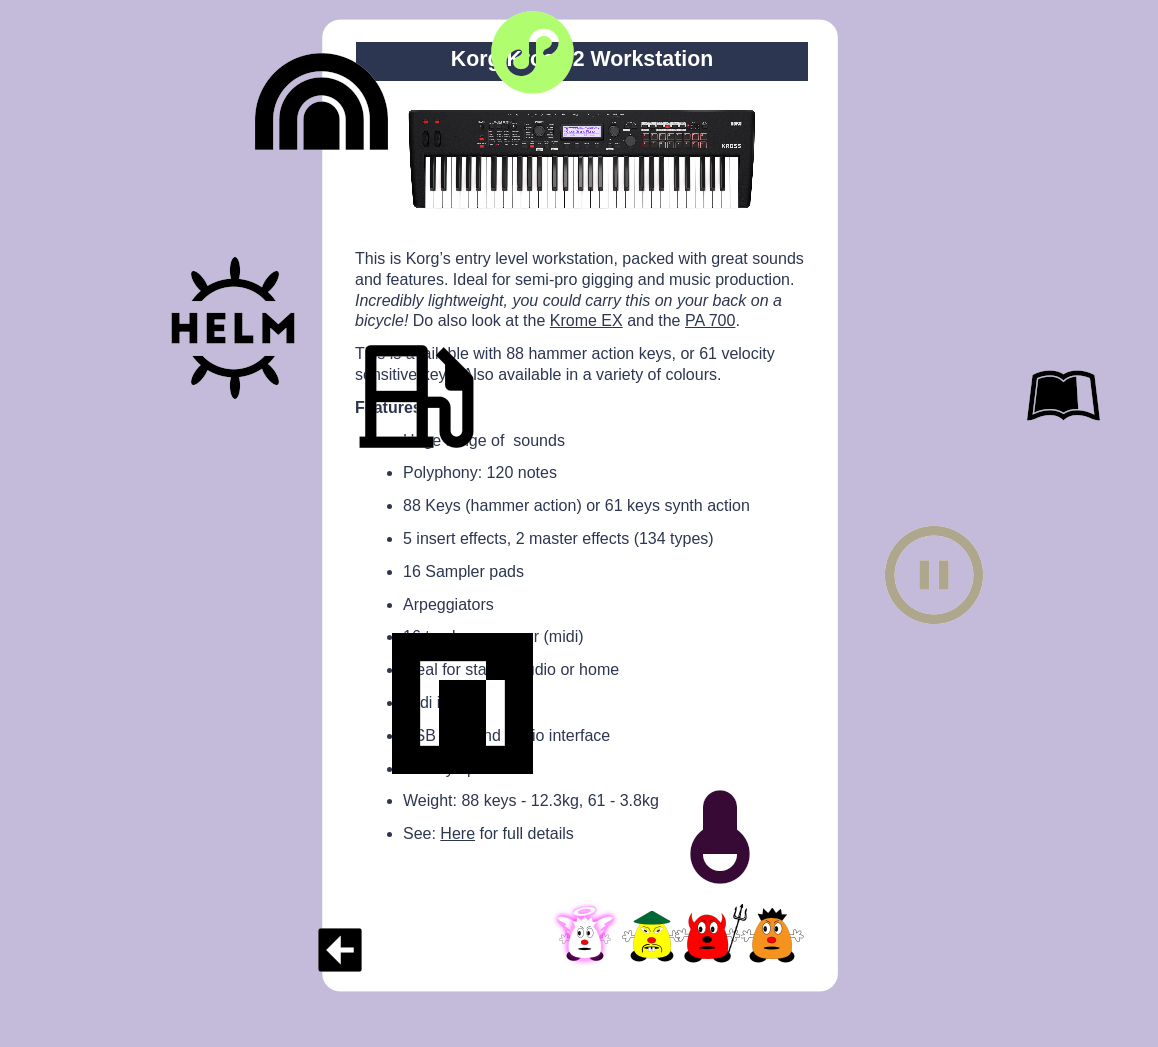 This screenshot has width=1158, height=1047. What do you see at coordinates (416, 396) in the screenshot?
I see `find nearby gas stations` at bounding box center [416, 396].